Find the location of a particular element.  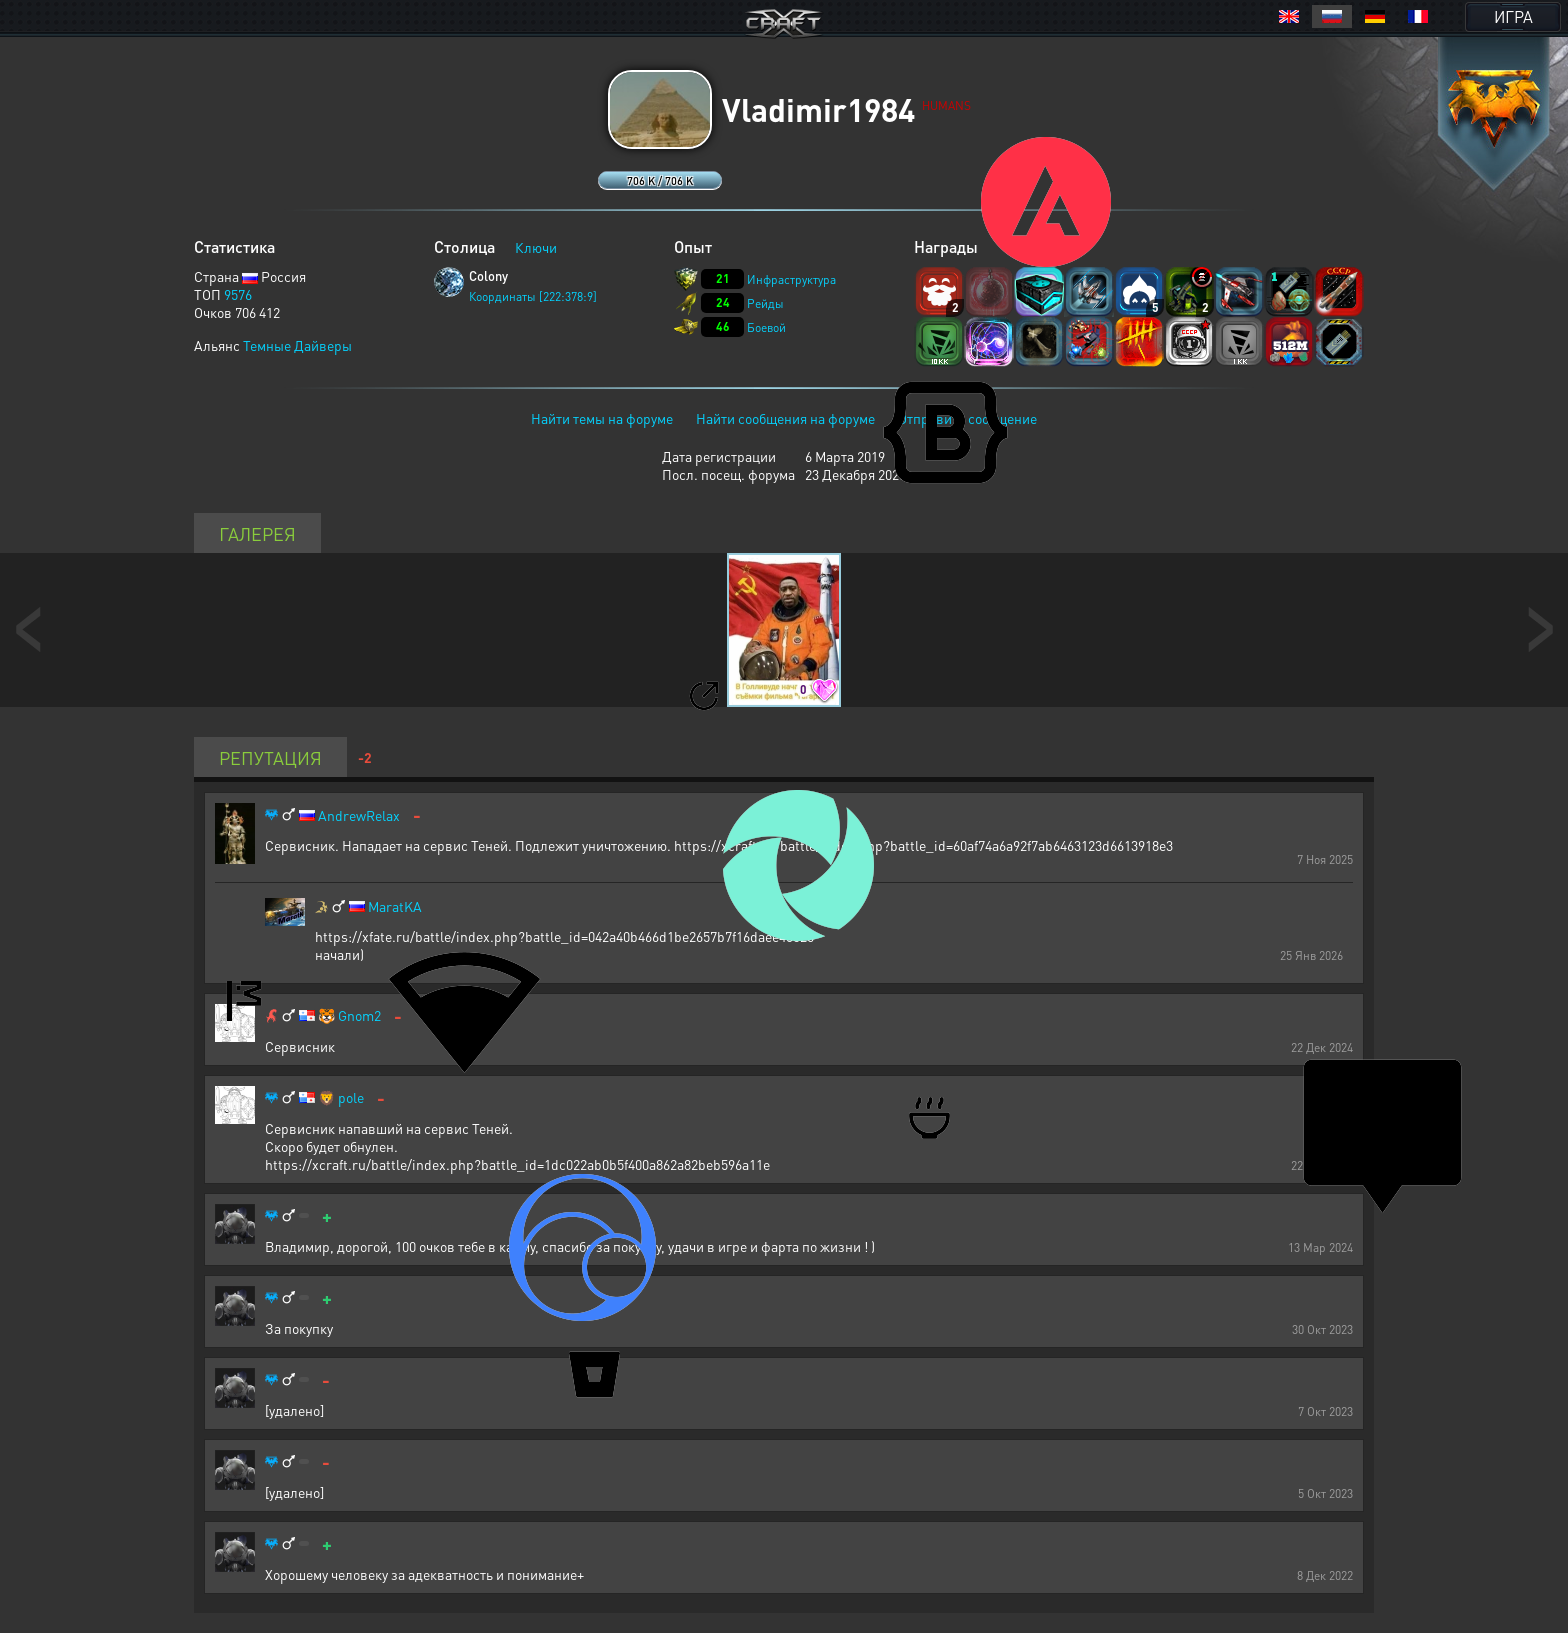

view food or dining options is located at coordinates (929, 1120).